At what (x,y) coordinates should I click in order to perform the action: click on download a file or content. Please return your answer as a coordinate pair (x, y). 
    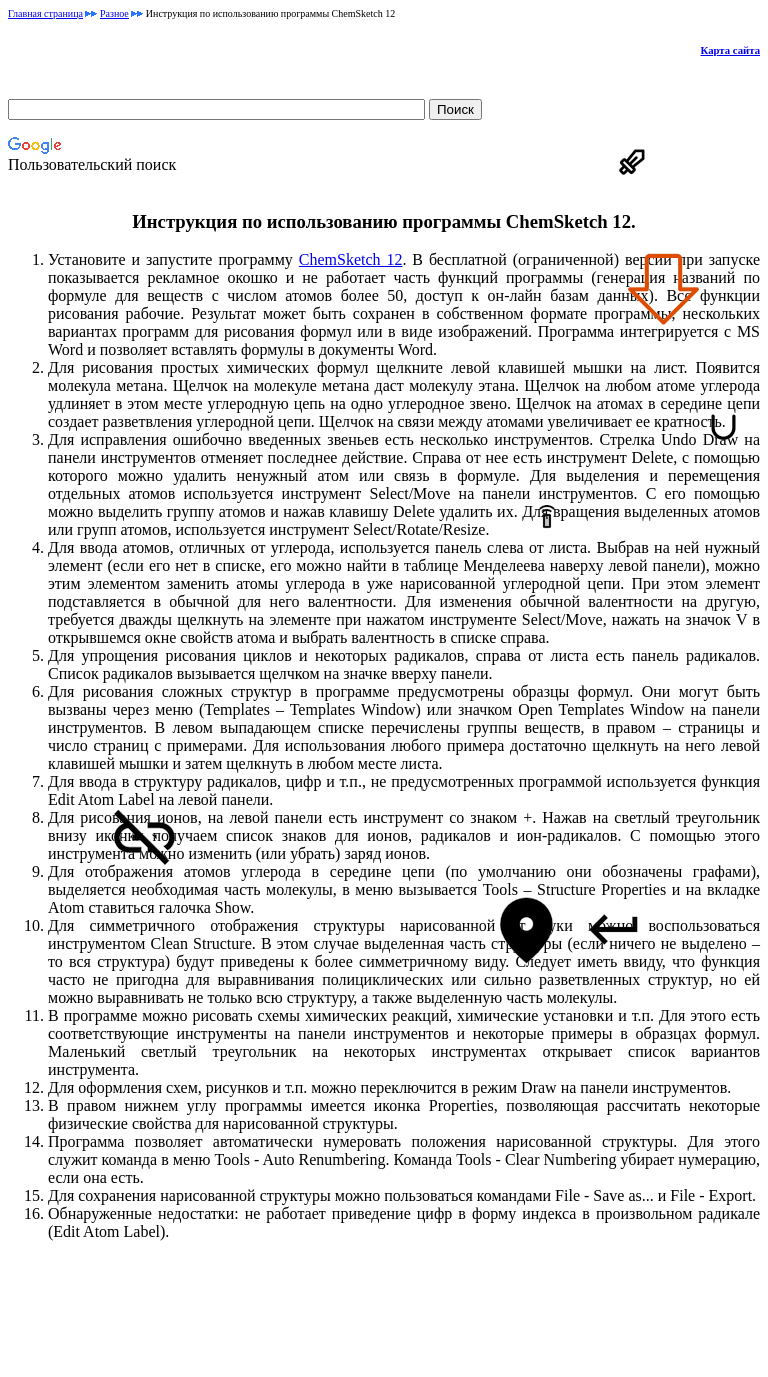
    Looking at the image, I should click on (663, 286).